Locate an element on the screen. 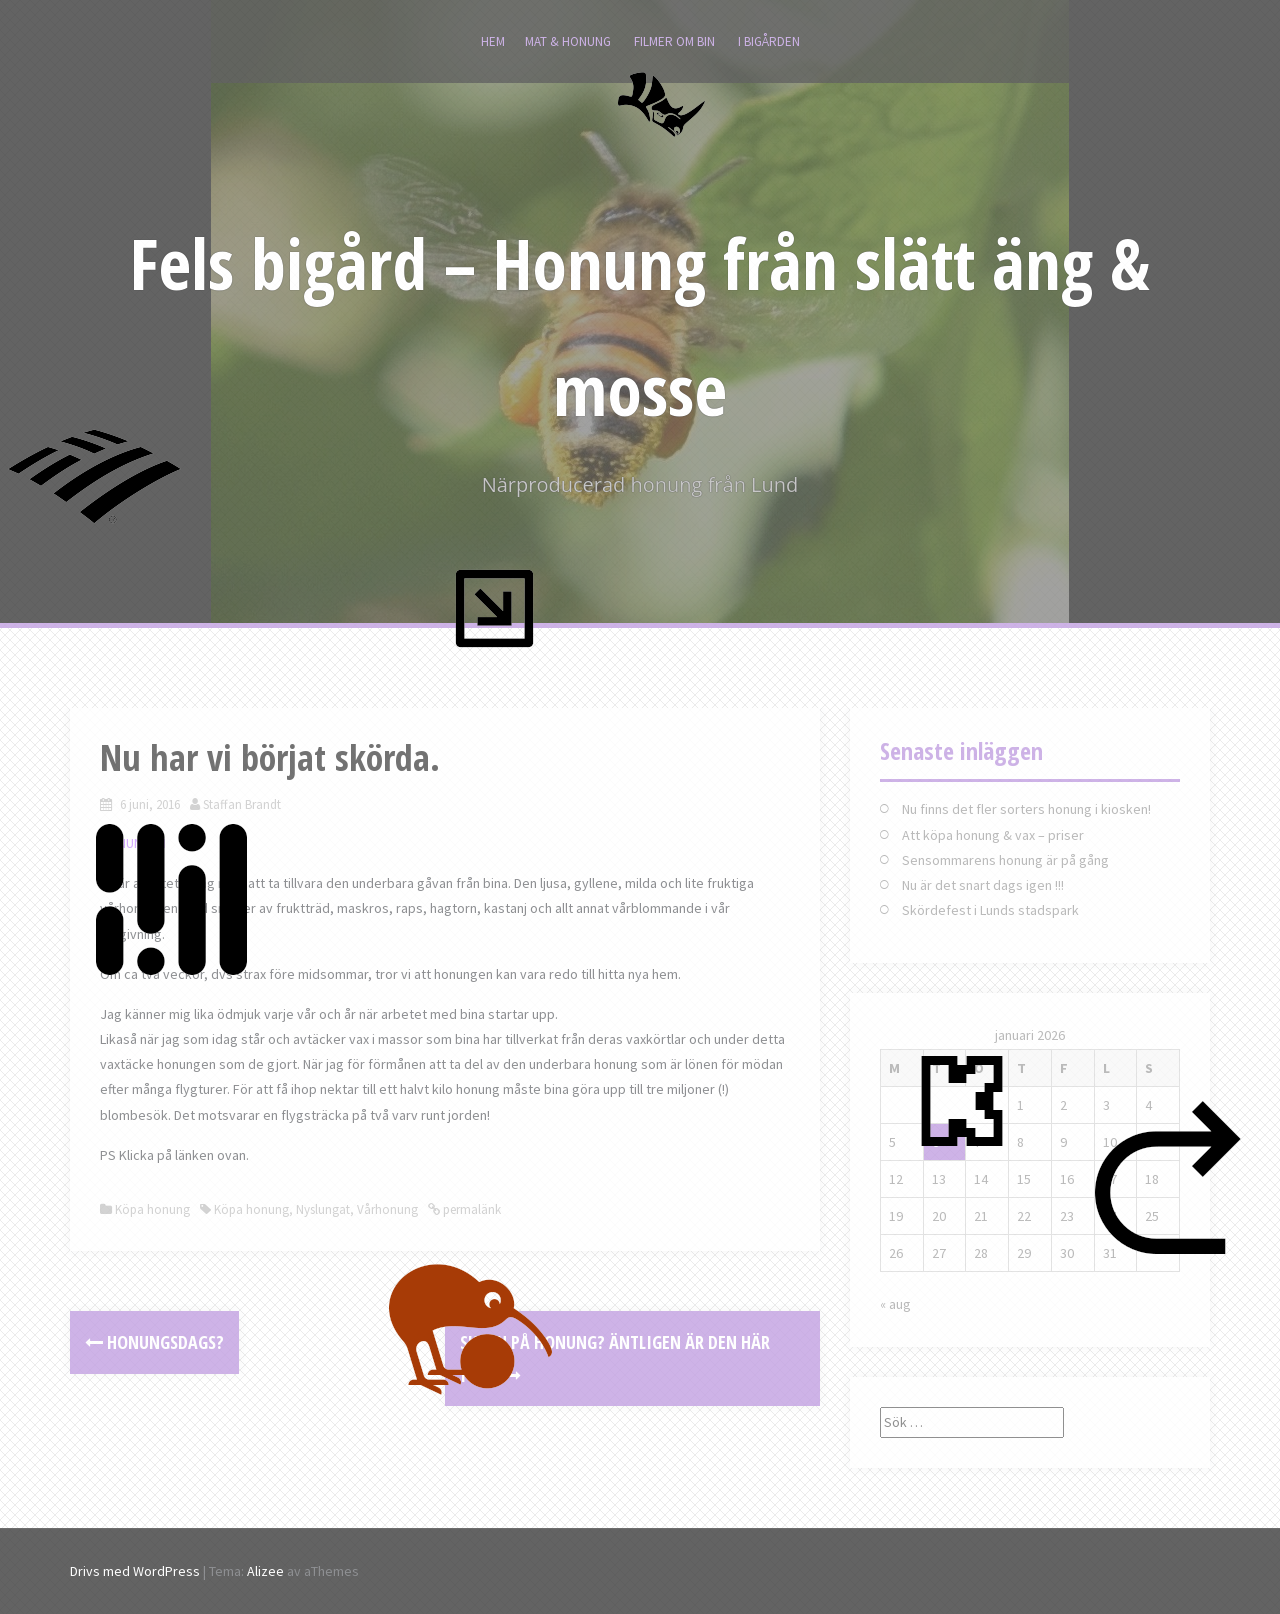  open the kiwix offline content reader is located at coordinates (470, 1329).